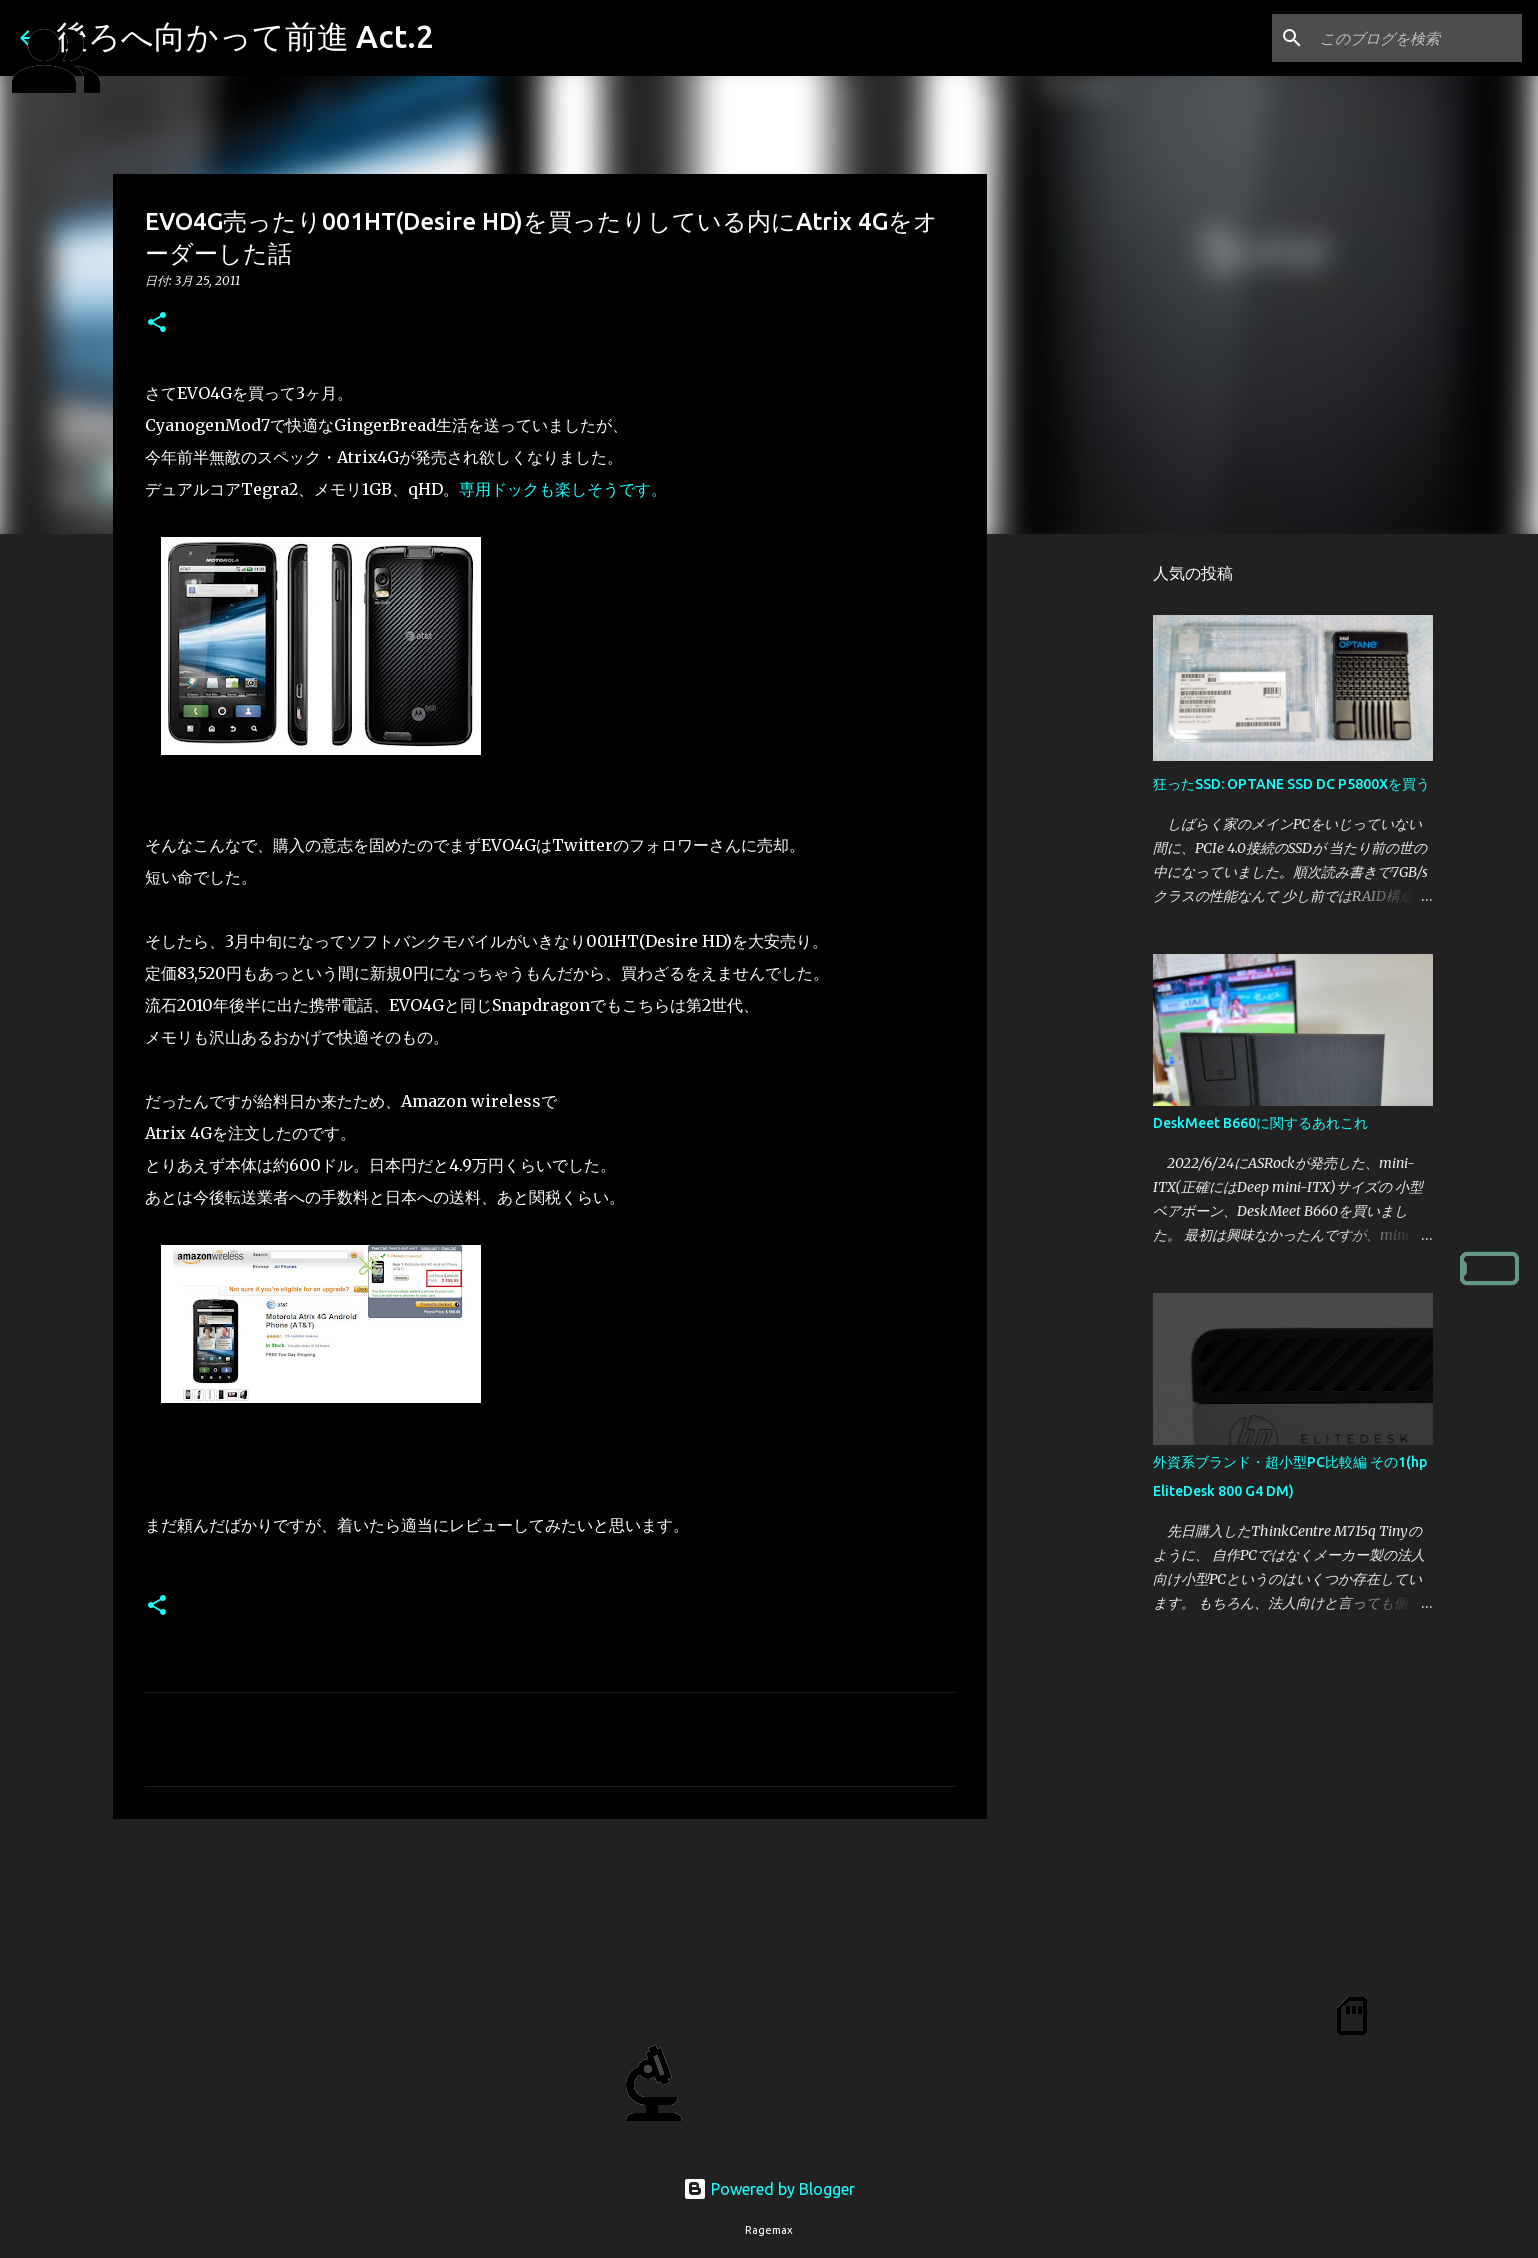 The image size is (1538, 2258). I want to click on rotate device to landscape mode, so click(1489, 1268).